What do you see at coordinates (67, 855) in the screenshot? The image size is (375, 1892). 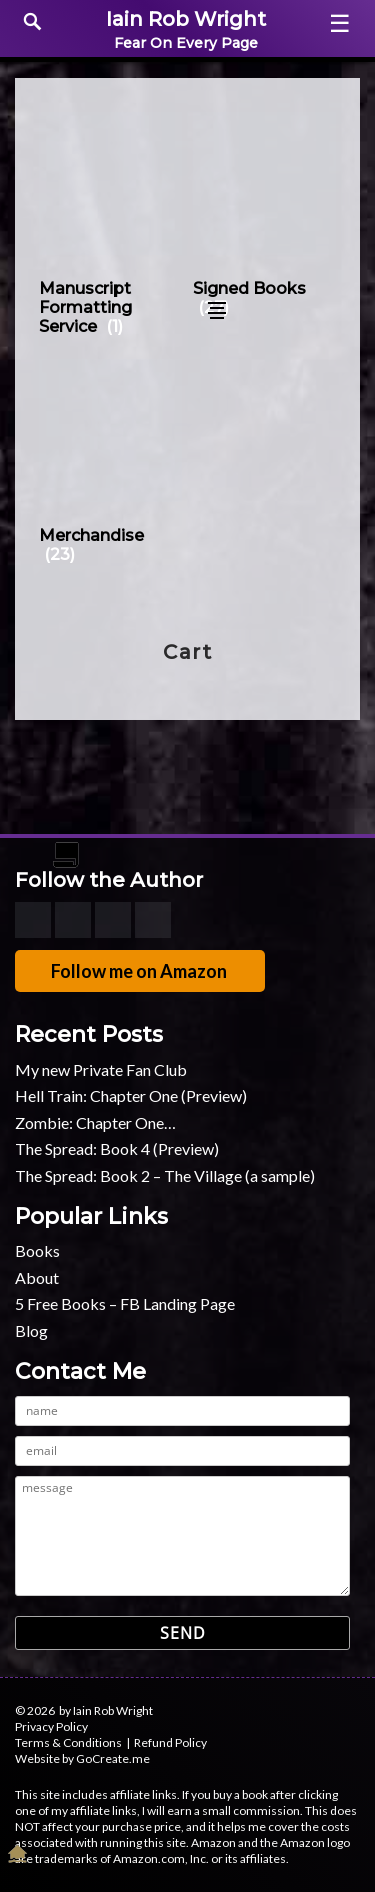 I see `view document or paper file` at bounding box center [67, 855].